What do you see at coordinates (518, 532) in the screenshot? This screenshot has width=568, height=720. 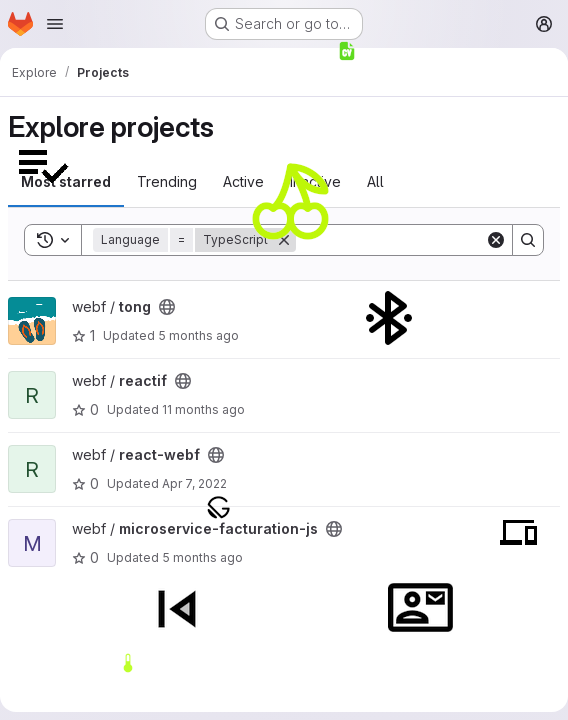 I see `connect phone to computer or tablet` at bounding box center [518, 532].